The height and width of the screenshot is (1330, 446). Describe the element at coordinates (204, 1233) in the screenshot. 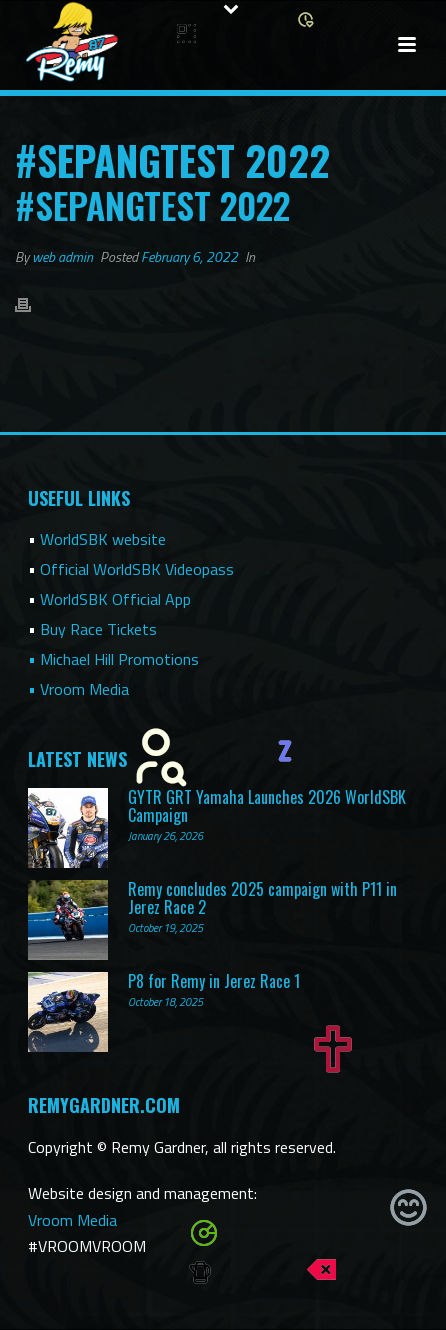

I see `play or access music library` at that location.